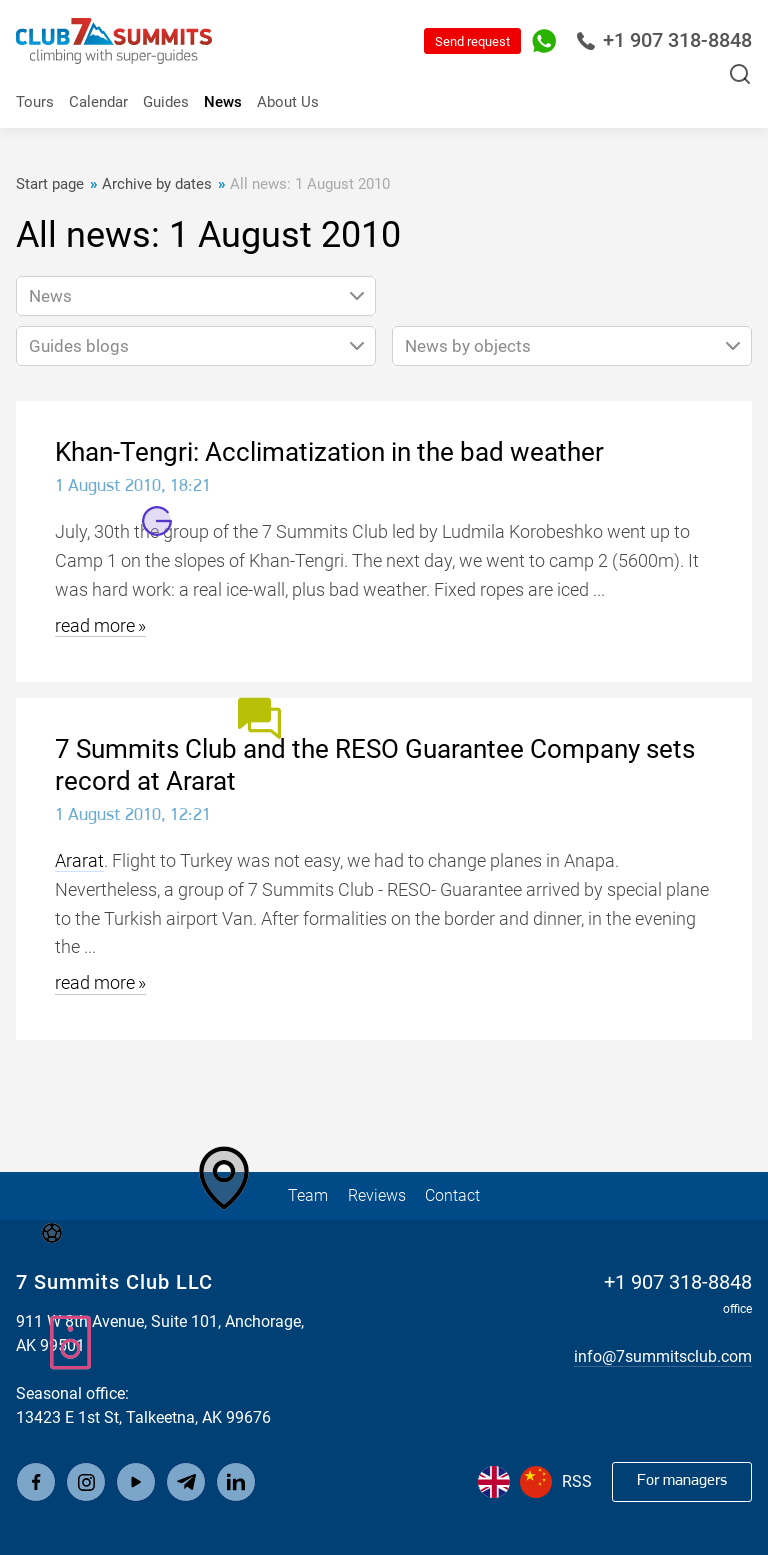 The width and height of the screenshot is (768, 1555). Describe the element at coordinates (224, 1178) in the screenshot. I see `view location on map` at that location.